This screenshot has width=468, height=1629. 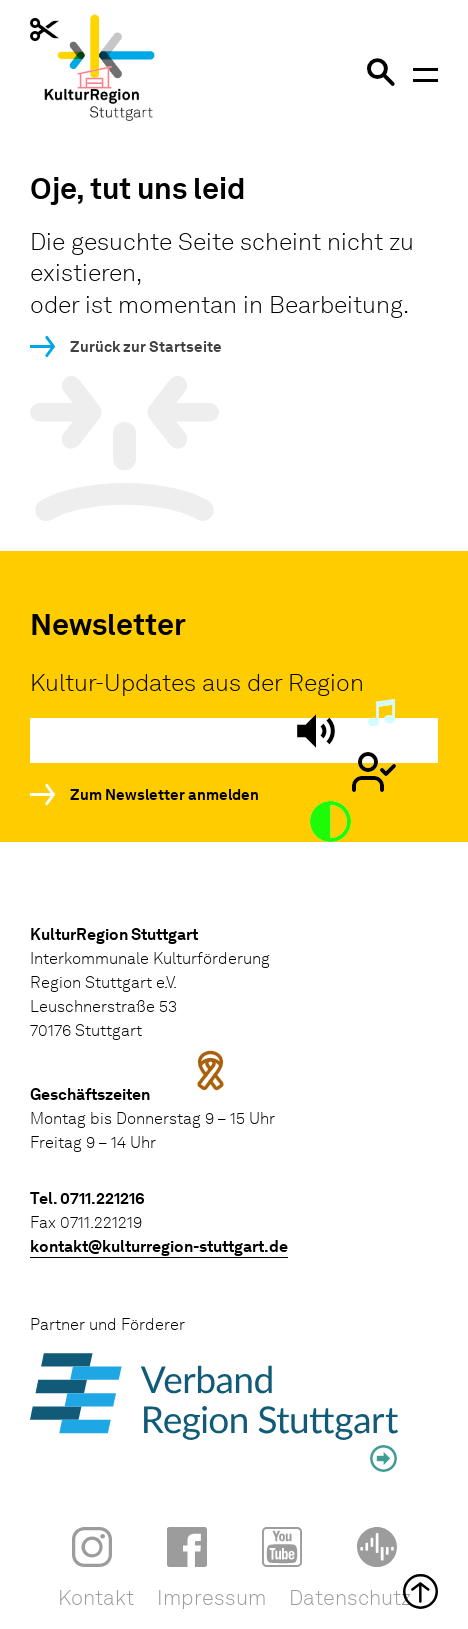 I want to click on adjust display brightness or contrast, so click(x=330, y=821).